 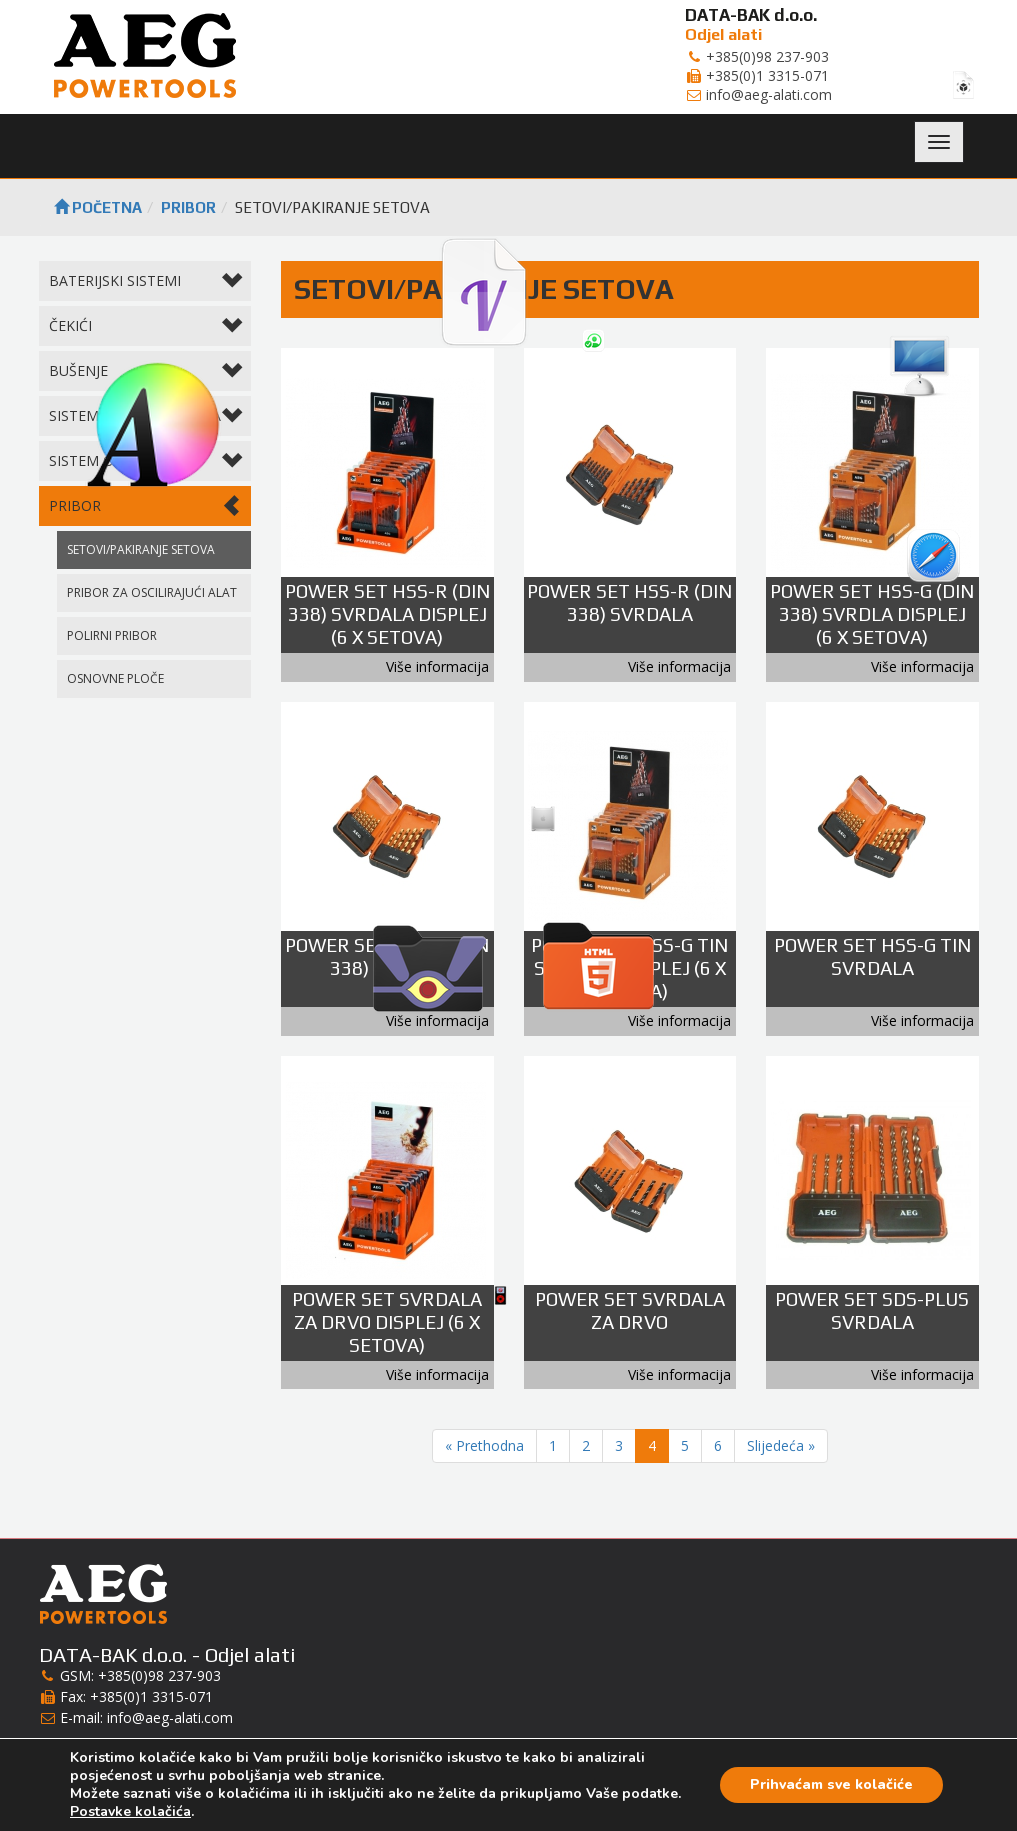 I want to click on iPod device not recognized or unavailable, so click(x=500, y=1295).